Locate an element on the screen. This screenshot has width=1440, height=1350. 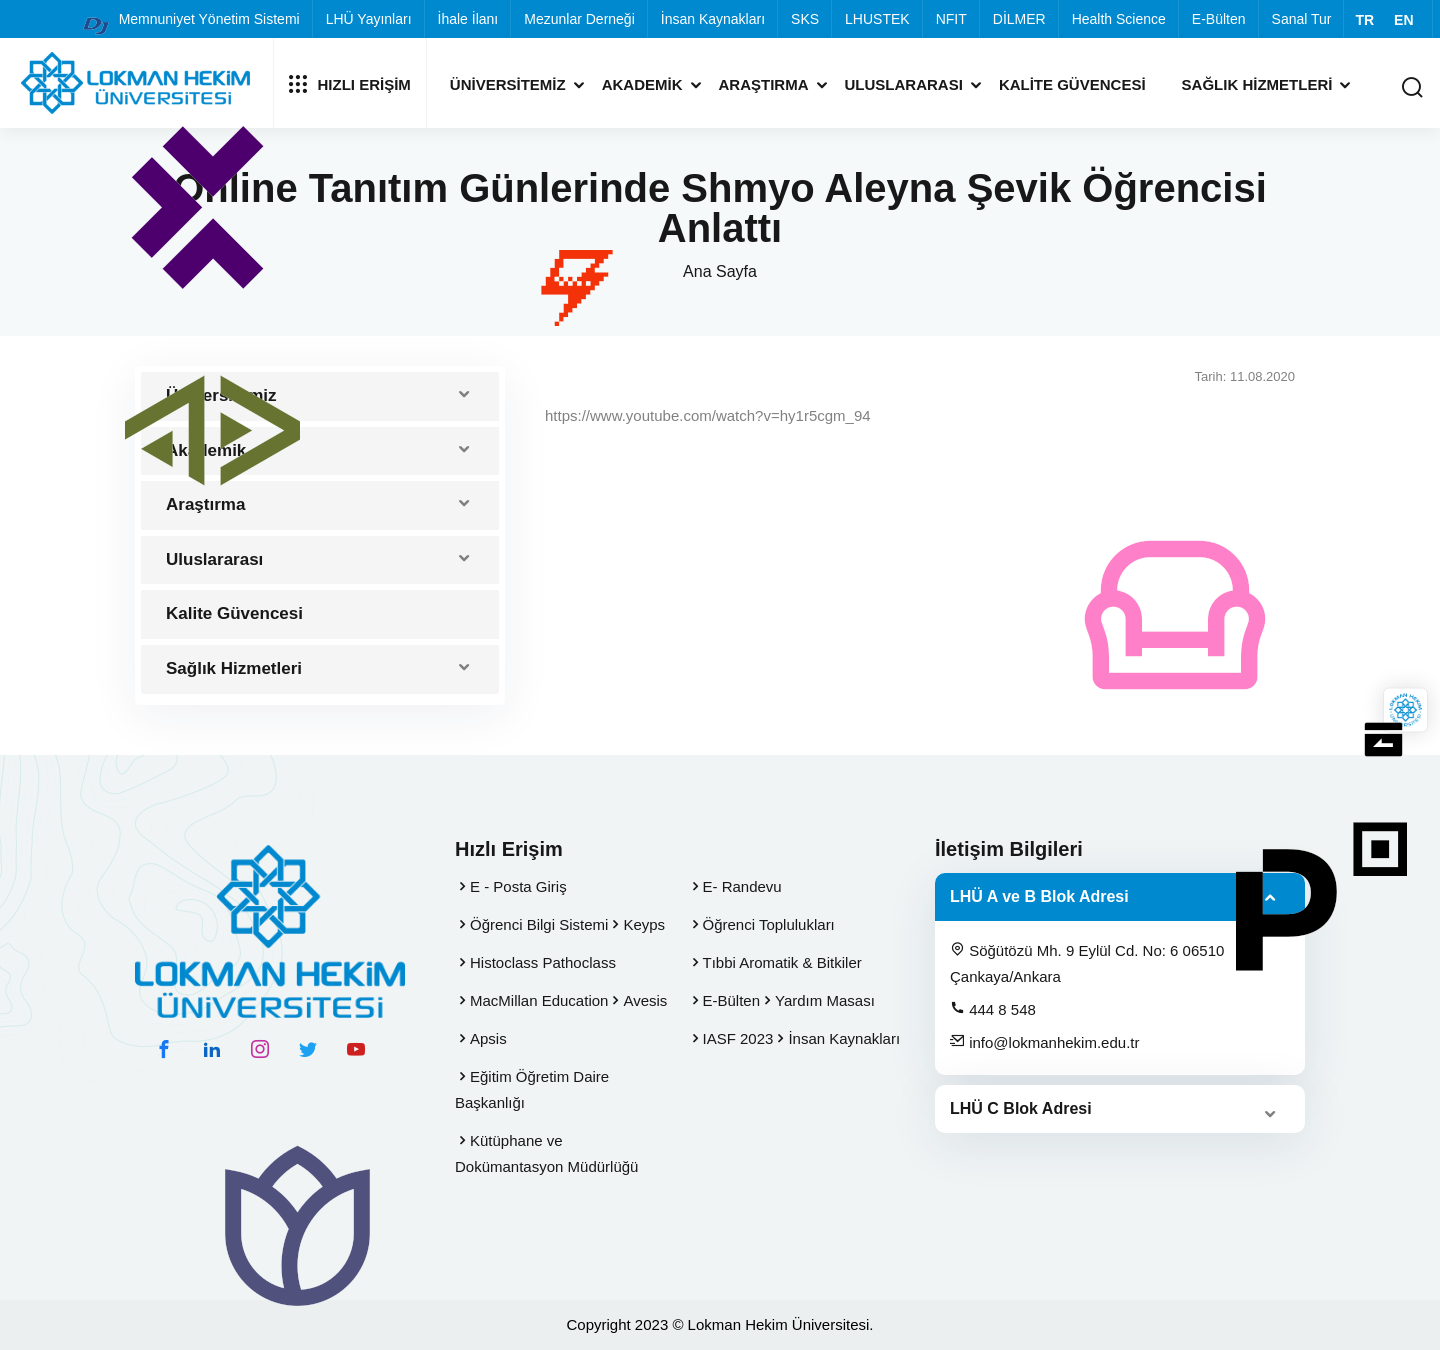
request a refund for a transaction is located at coordinates (1383, 739).